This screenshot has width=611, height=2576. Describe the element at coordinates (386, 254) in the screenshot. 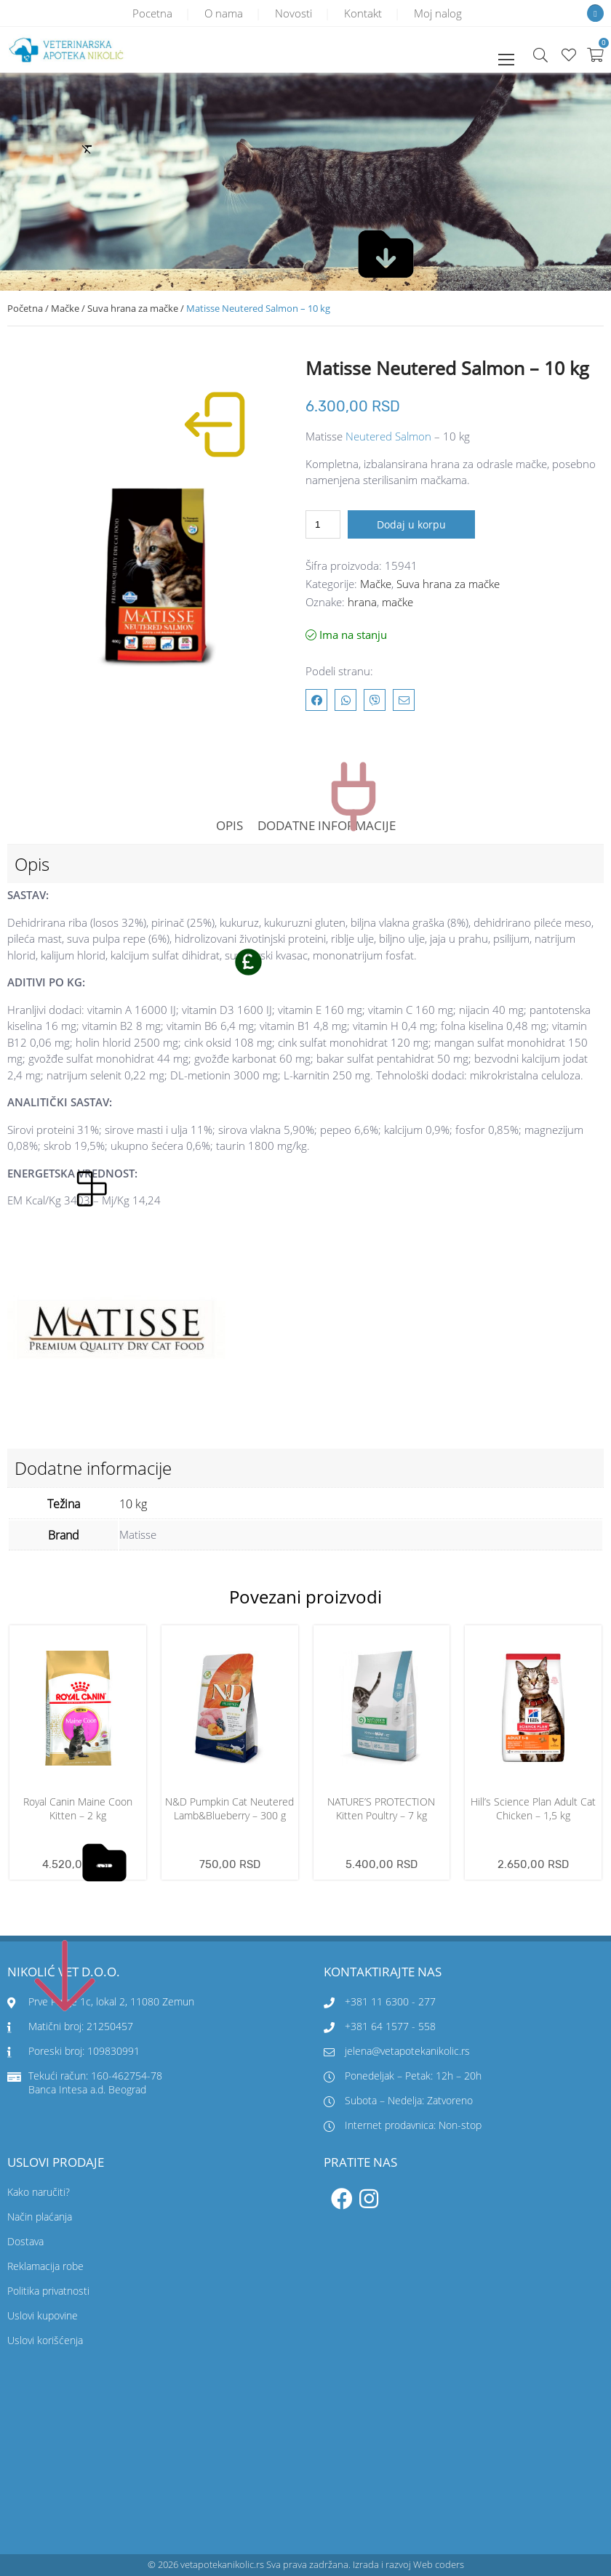

I see `download files to this folder` at that location.